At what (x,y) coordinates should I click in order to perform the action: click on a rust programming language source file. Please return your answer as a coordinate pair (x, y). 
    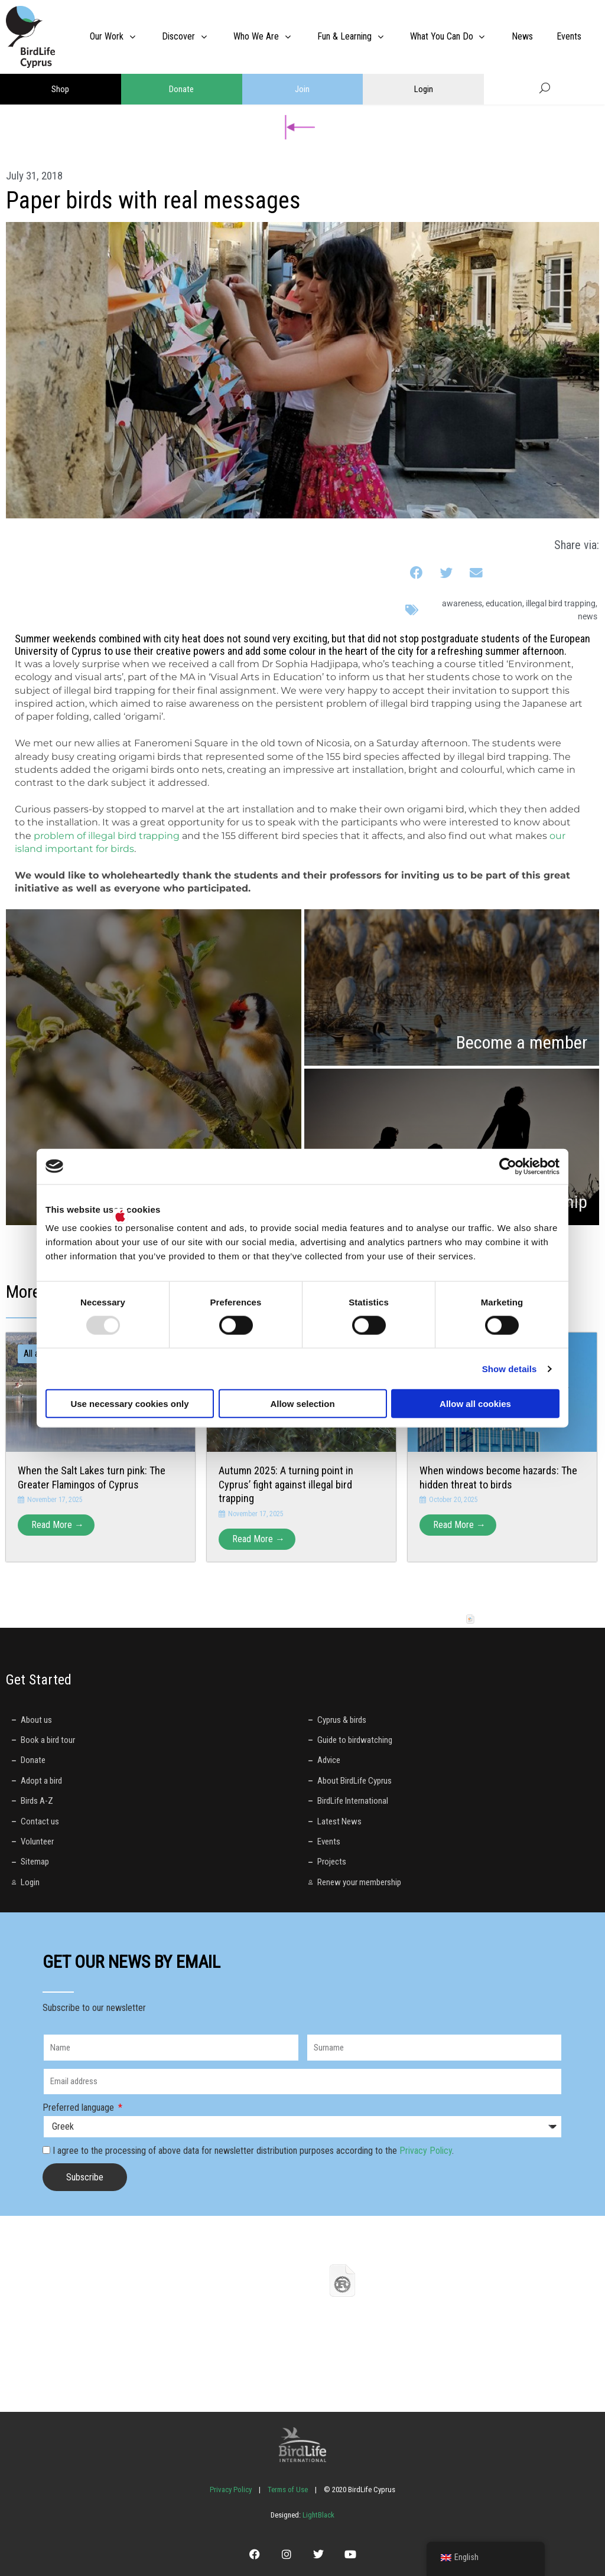
    Looking at the image, I should click on (342, 2280).